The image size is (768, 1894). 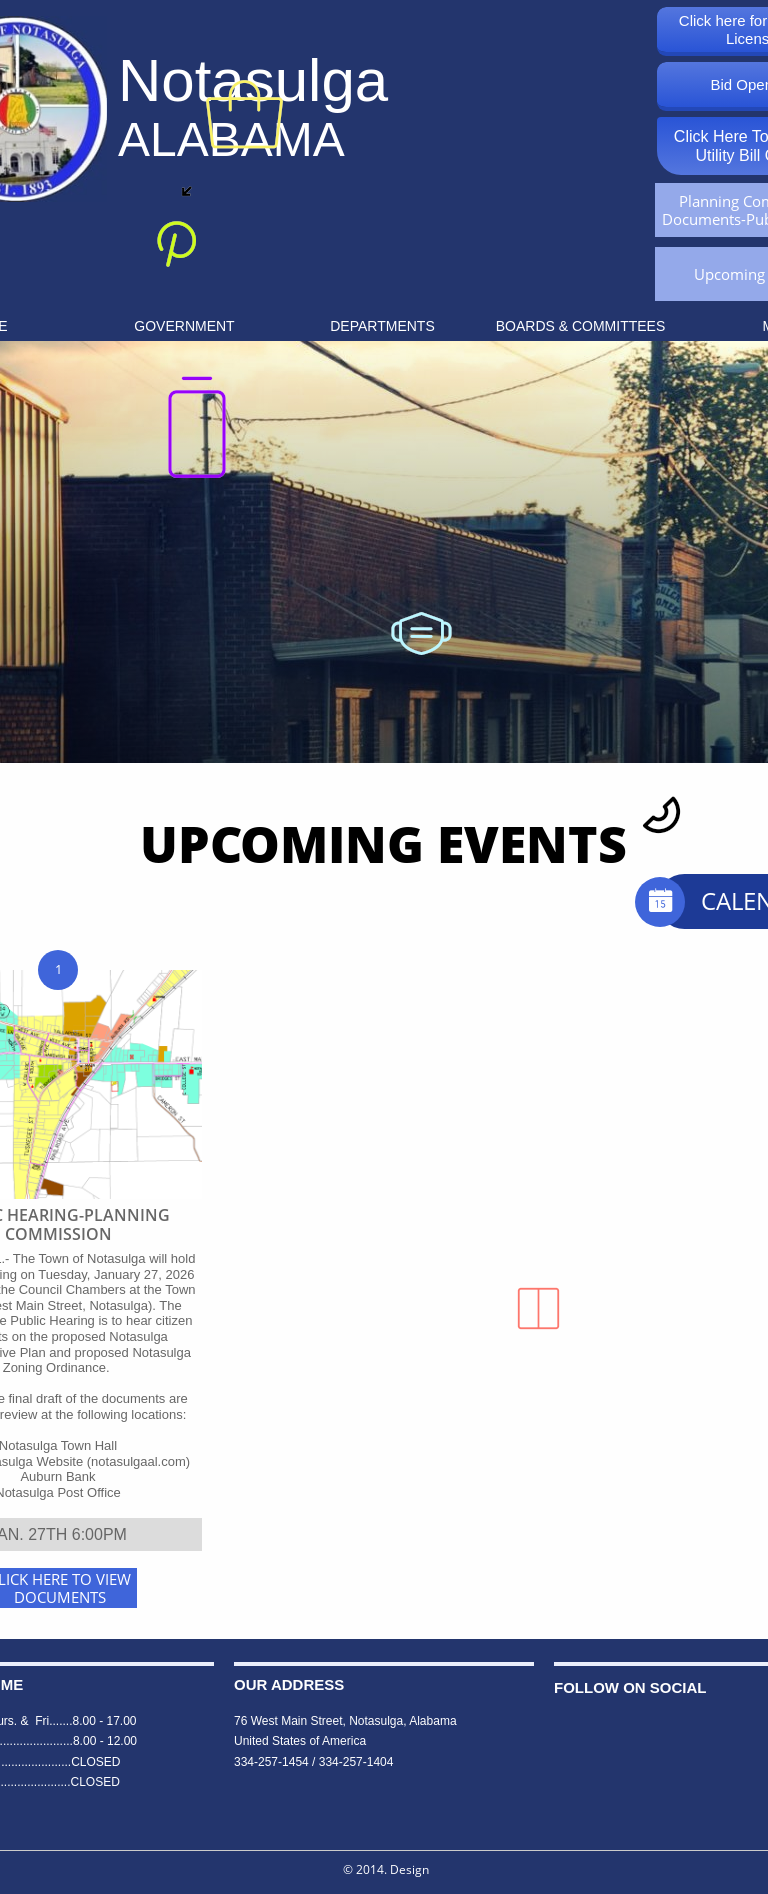 I want to click on open Pinterest app, so click(x=175, y=244).